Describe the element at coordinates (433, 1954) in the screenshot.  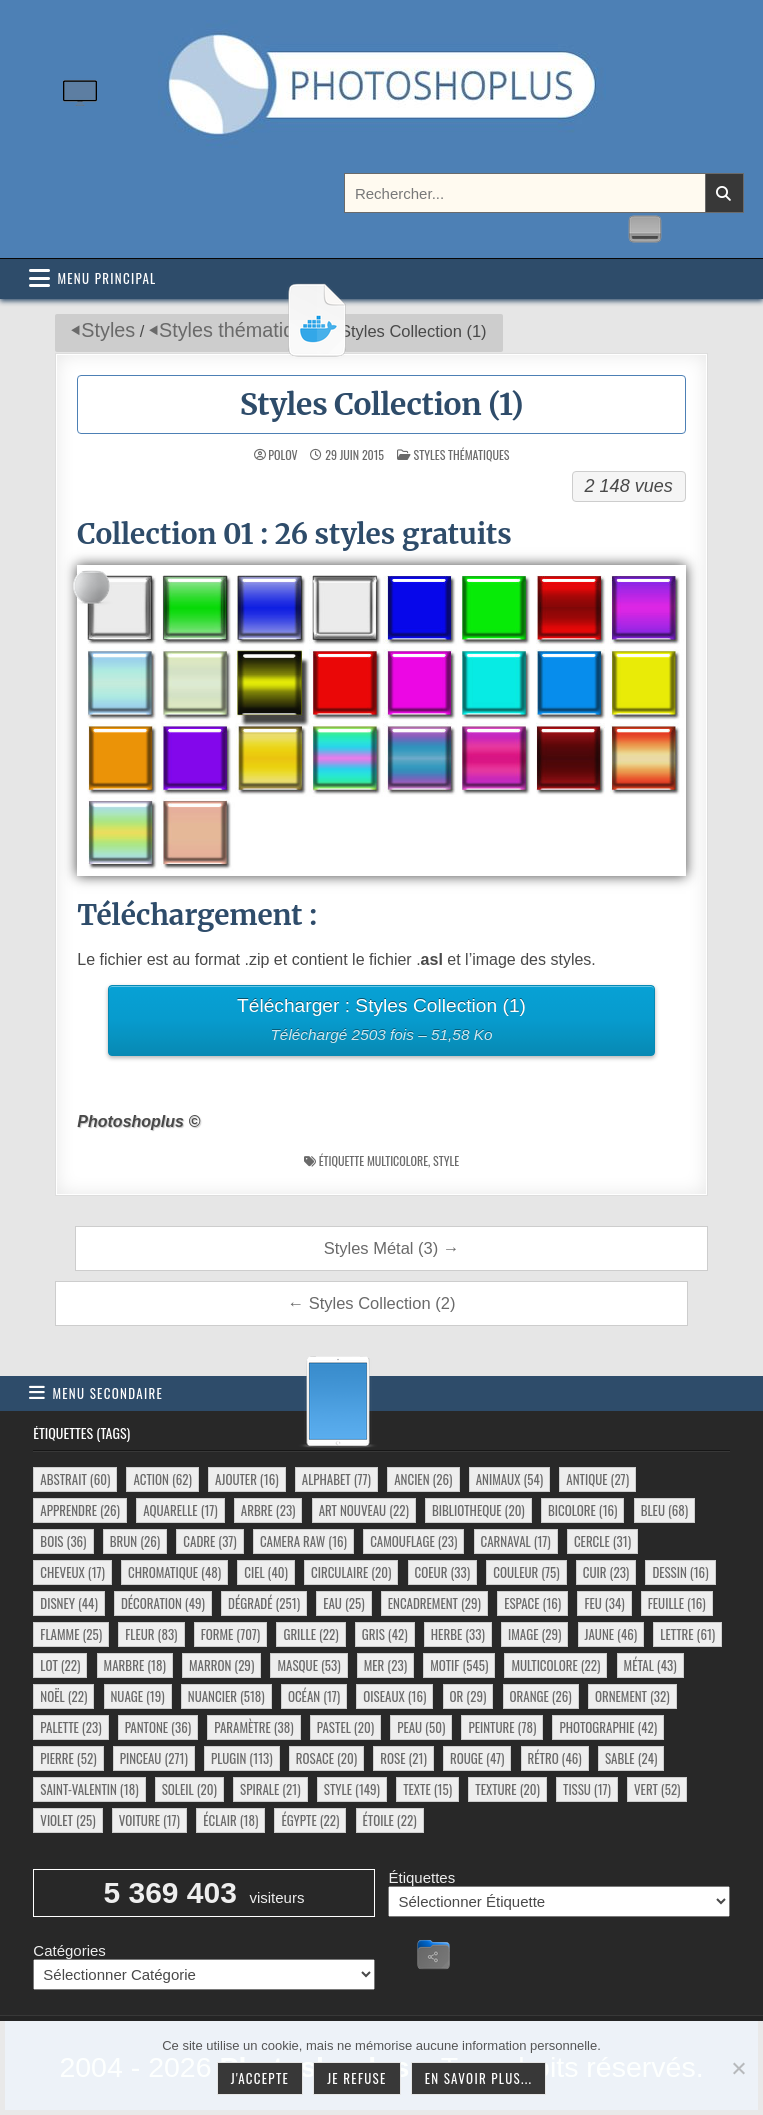
I see `open your public shared folder` at that location.